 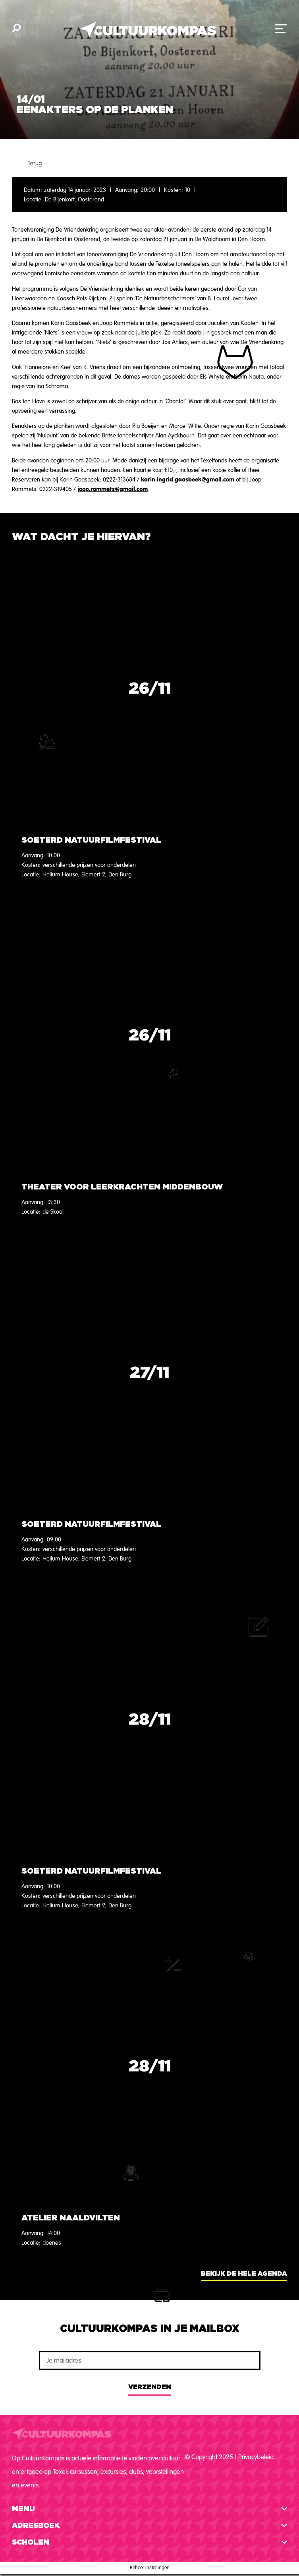 I want to click on toggle between adding and subtracting values, so click(x=173, y=1965).